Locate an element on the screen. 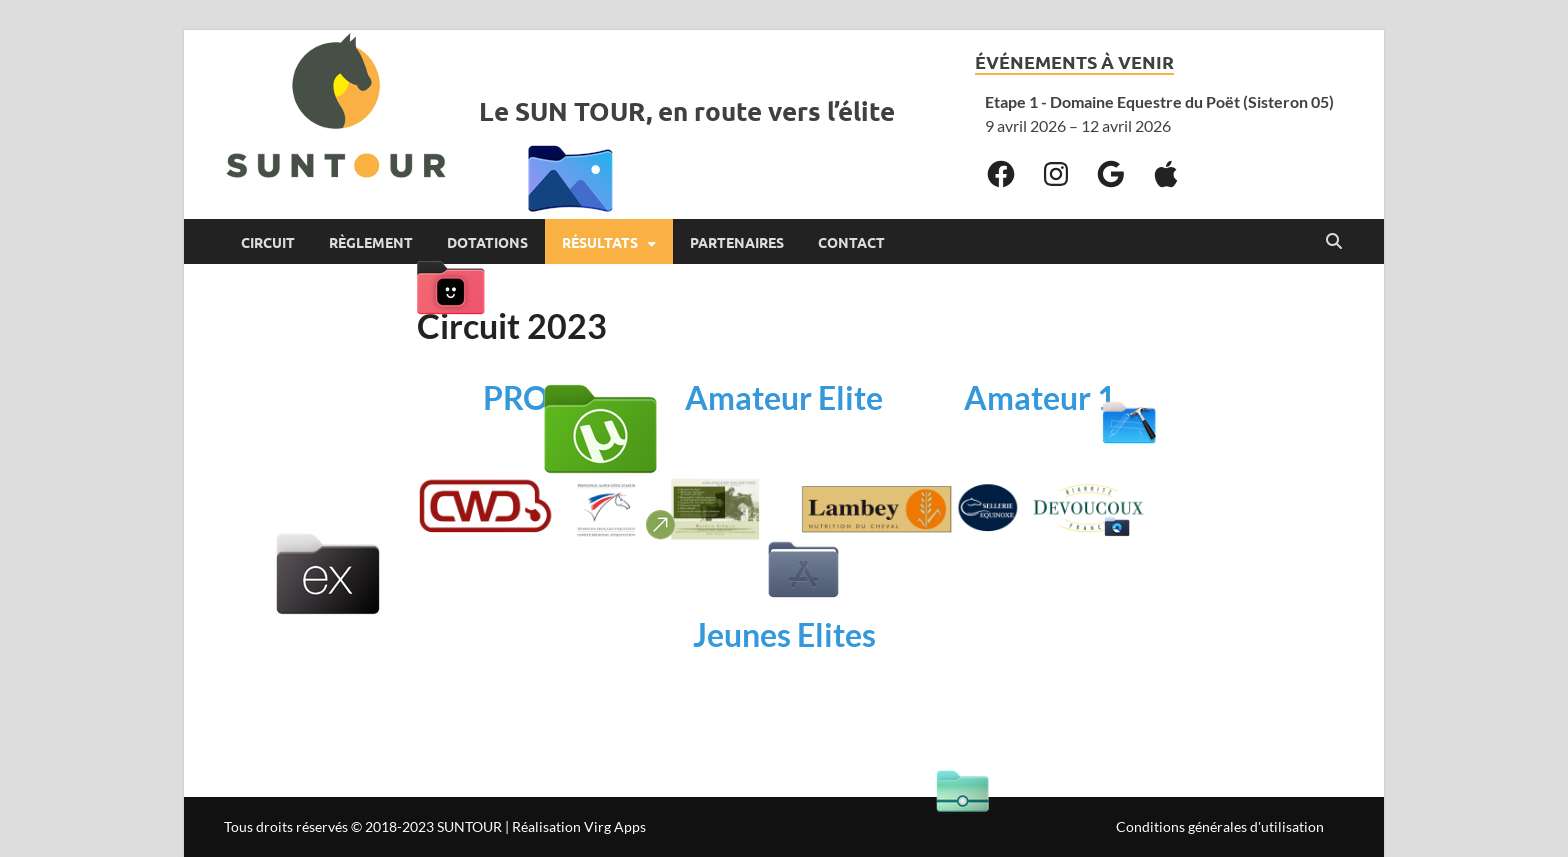  open folder containing pokémon game files is located at coordinates (962, 792).